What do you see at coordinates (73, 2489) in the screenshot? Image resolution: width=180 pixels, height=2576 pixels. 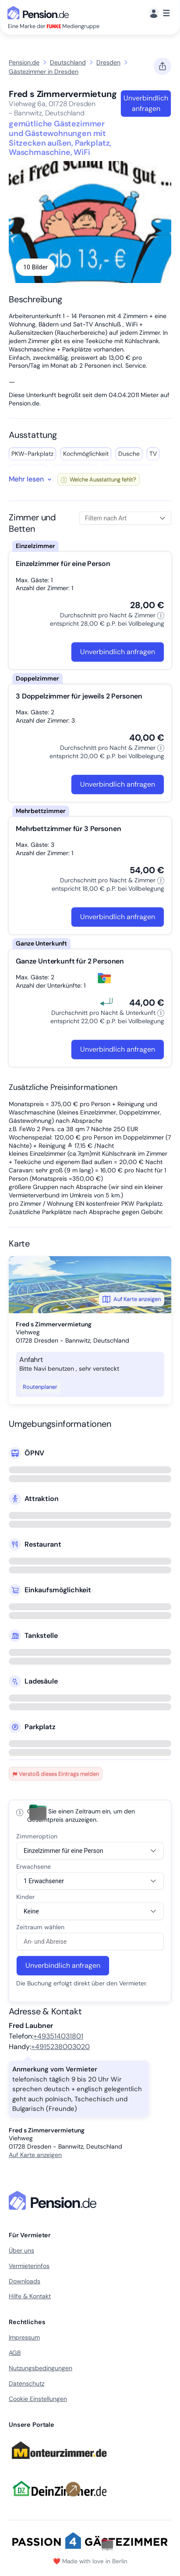 I see `indicates a symbolic link or shortcut to another file` at bounding box center [73, 2489].